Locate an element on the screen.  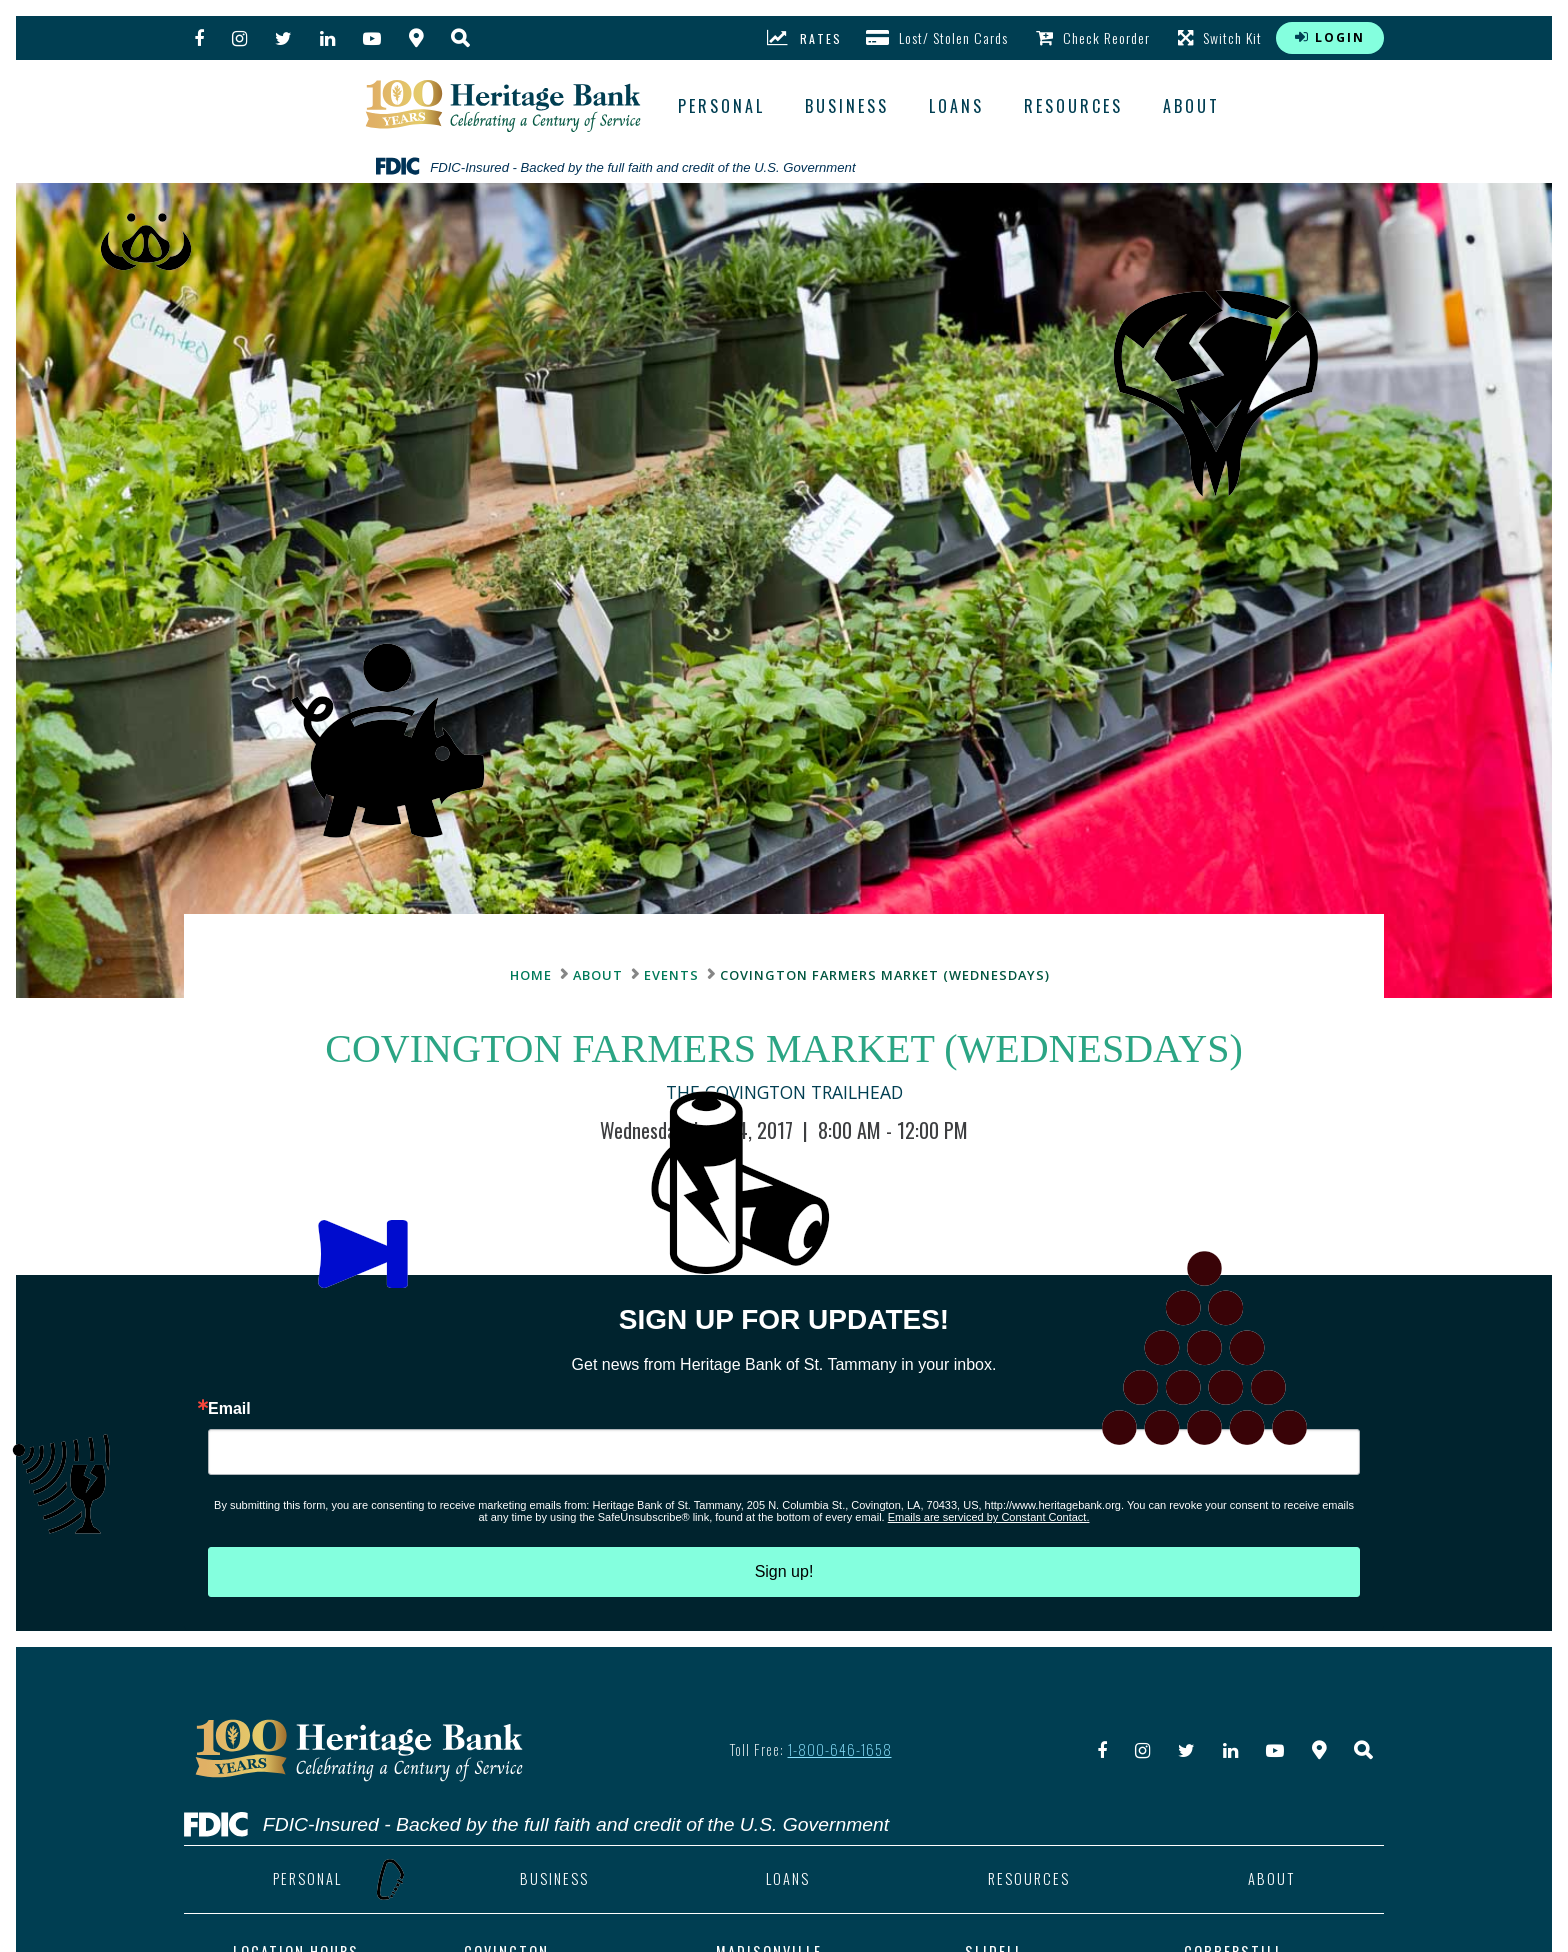
climbing or outdoor gear category is located at coordinates (390, 1879).